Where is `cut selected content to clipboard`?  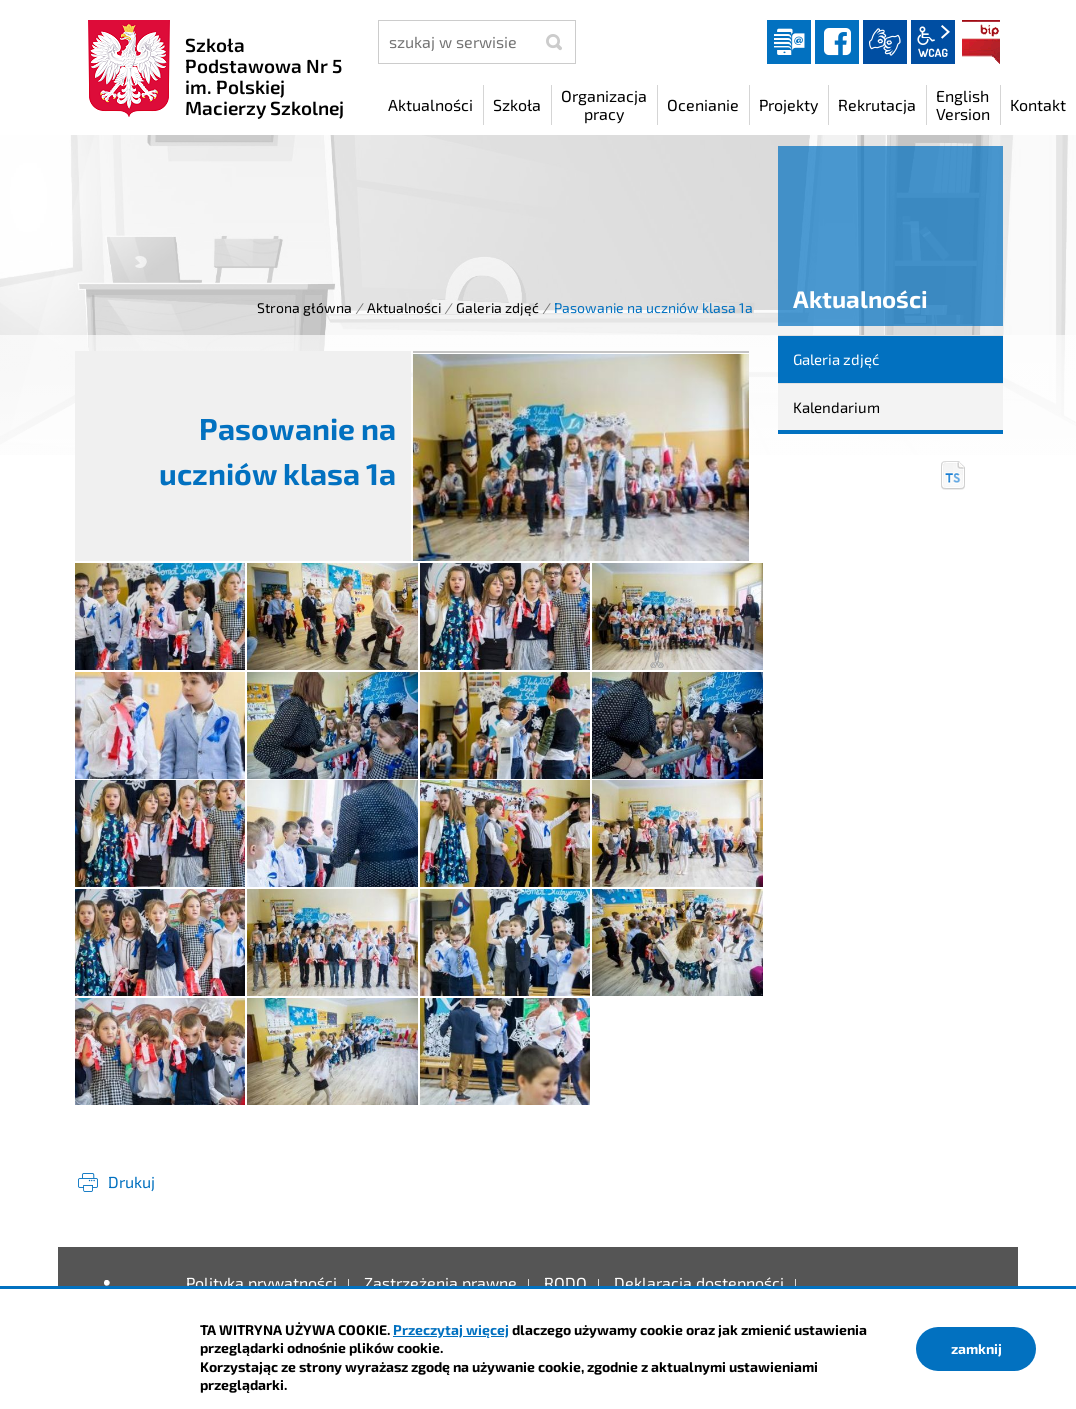 cut selected content to clipboard is located at coordinates (657, 660).